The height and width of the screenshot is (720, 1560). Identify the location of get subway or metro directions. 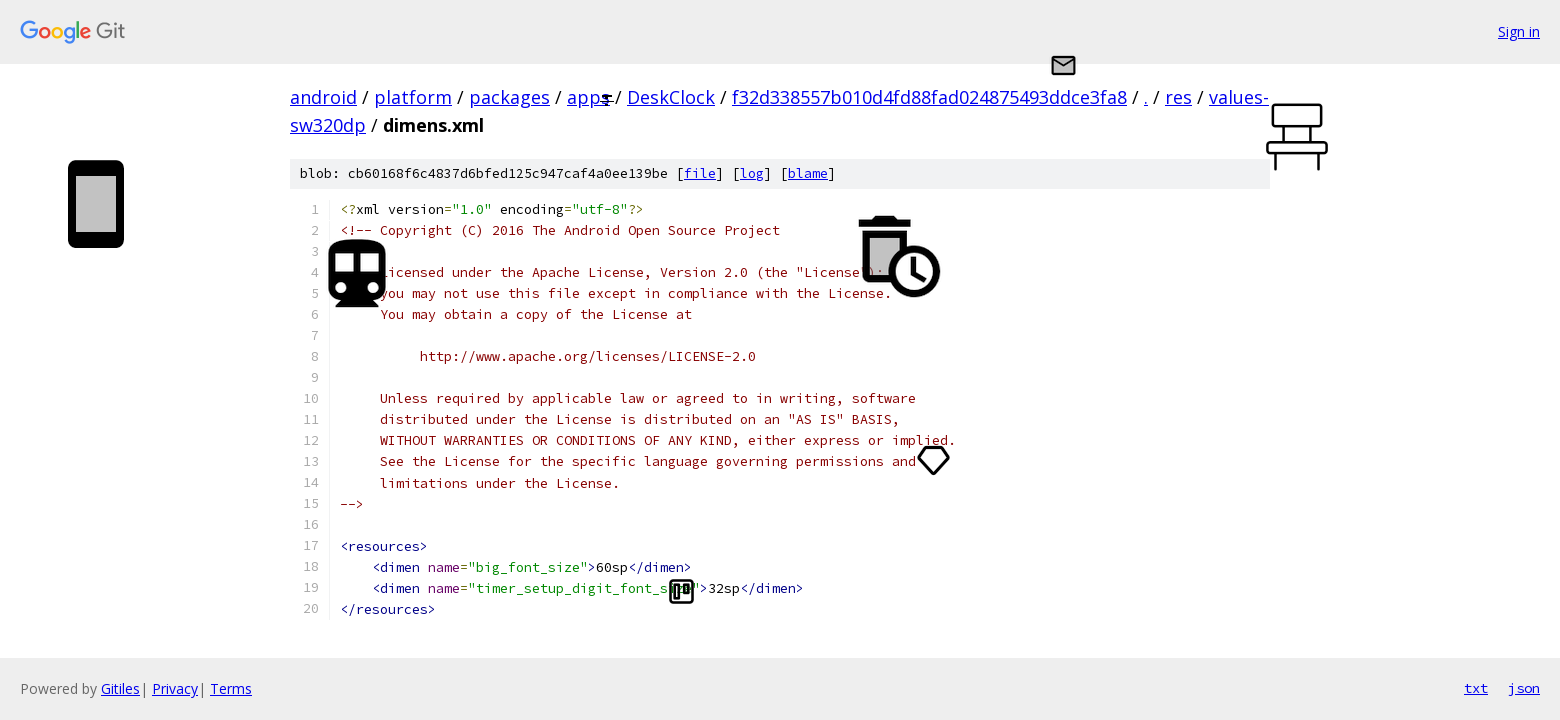
(357, 275).